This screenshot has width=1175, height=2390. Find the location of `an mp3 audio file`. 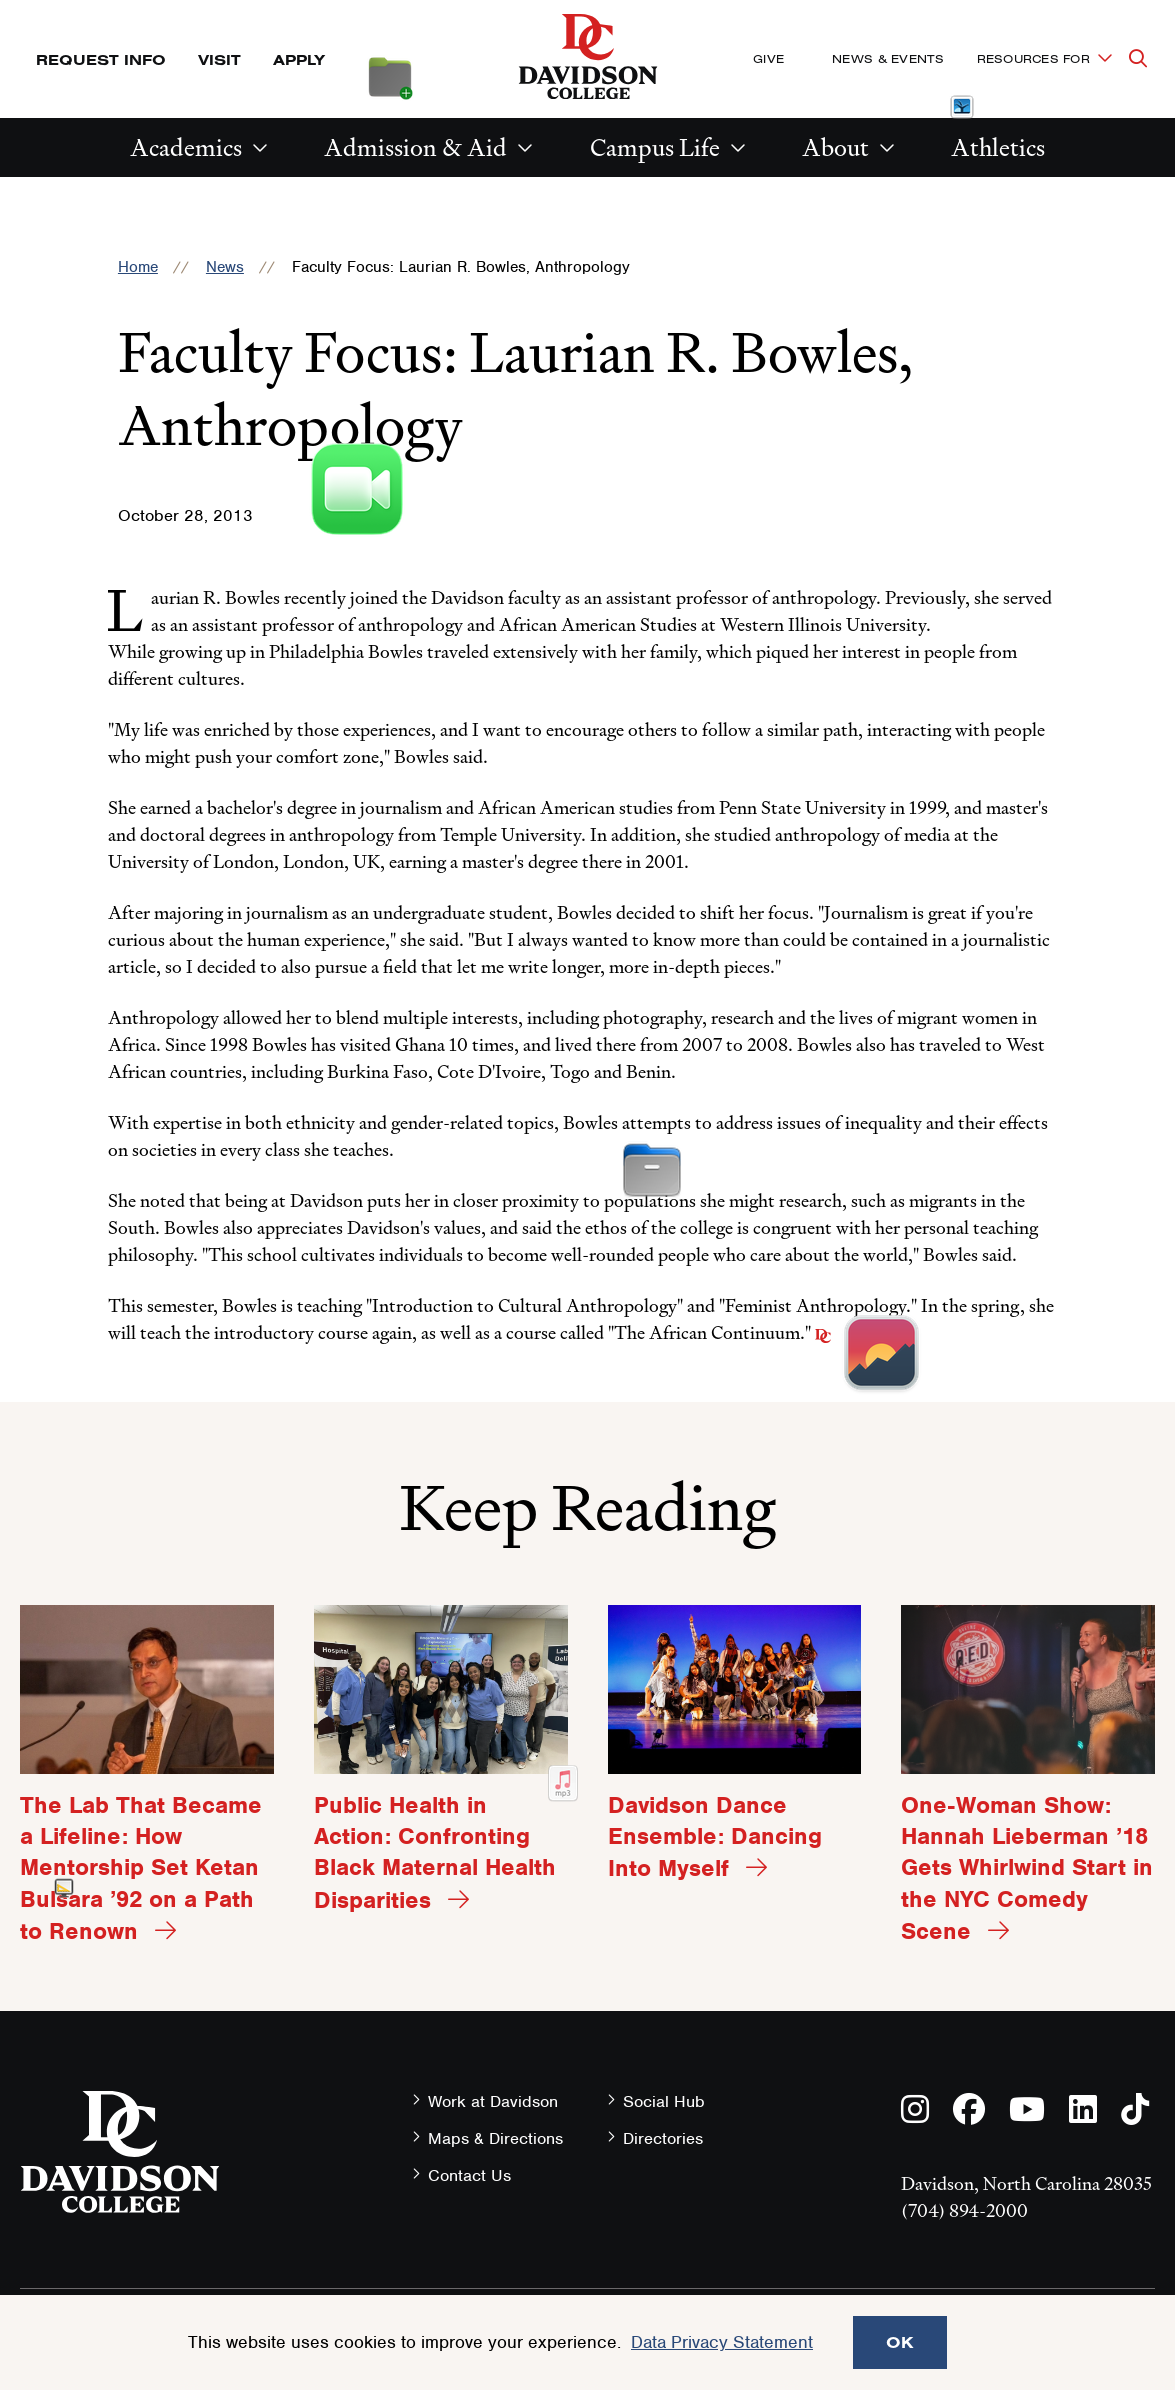

an mp3 audio file is located at coordinates (563, 1783).